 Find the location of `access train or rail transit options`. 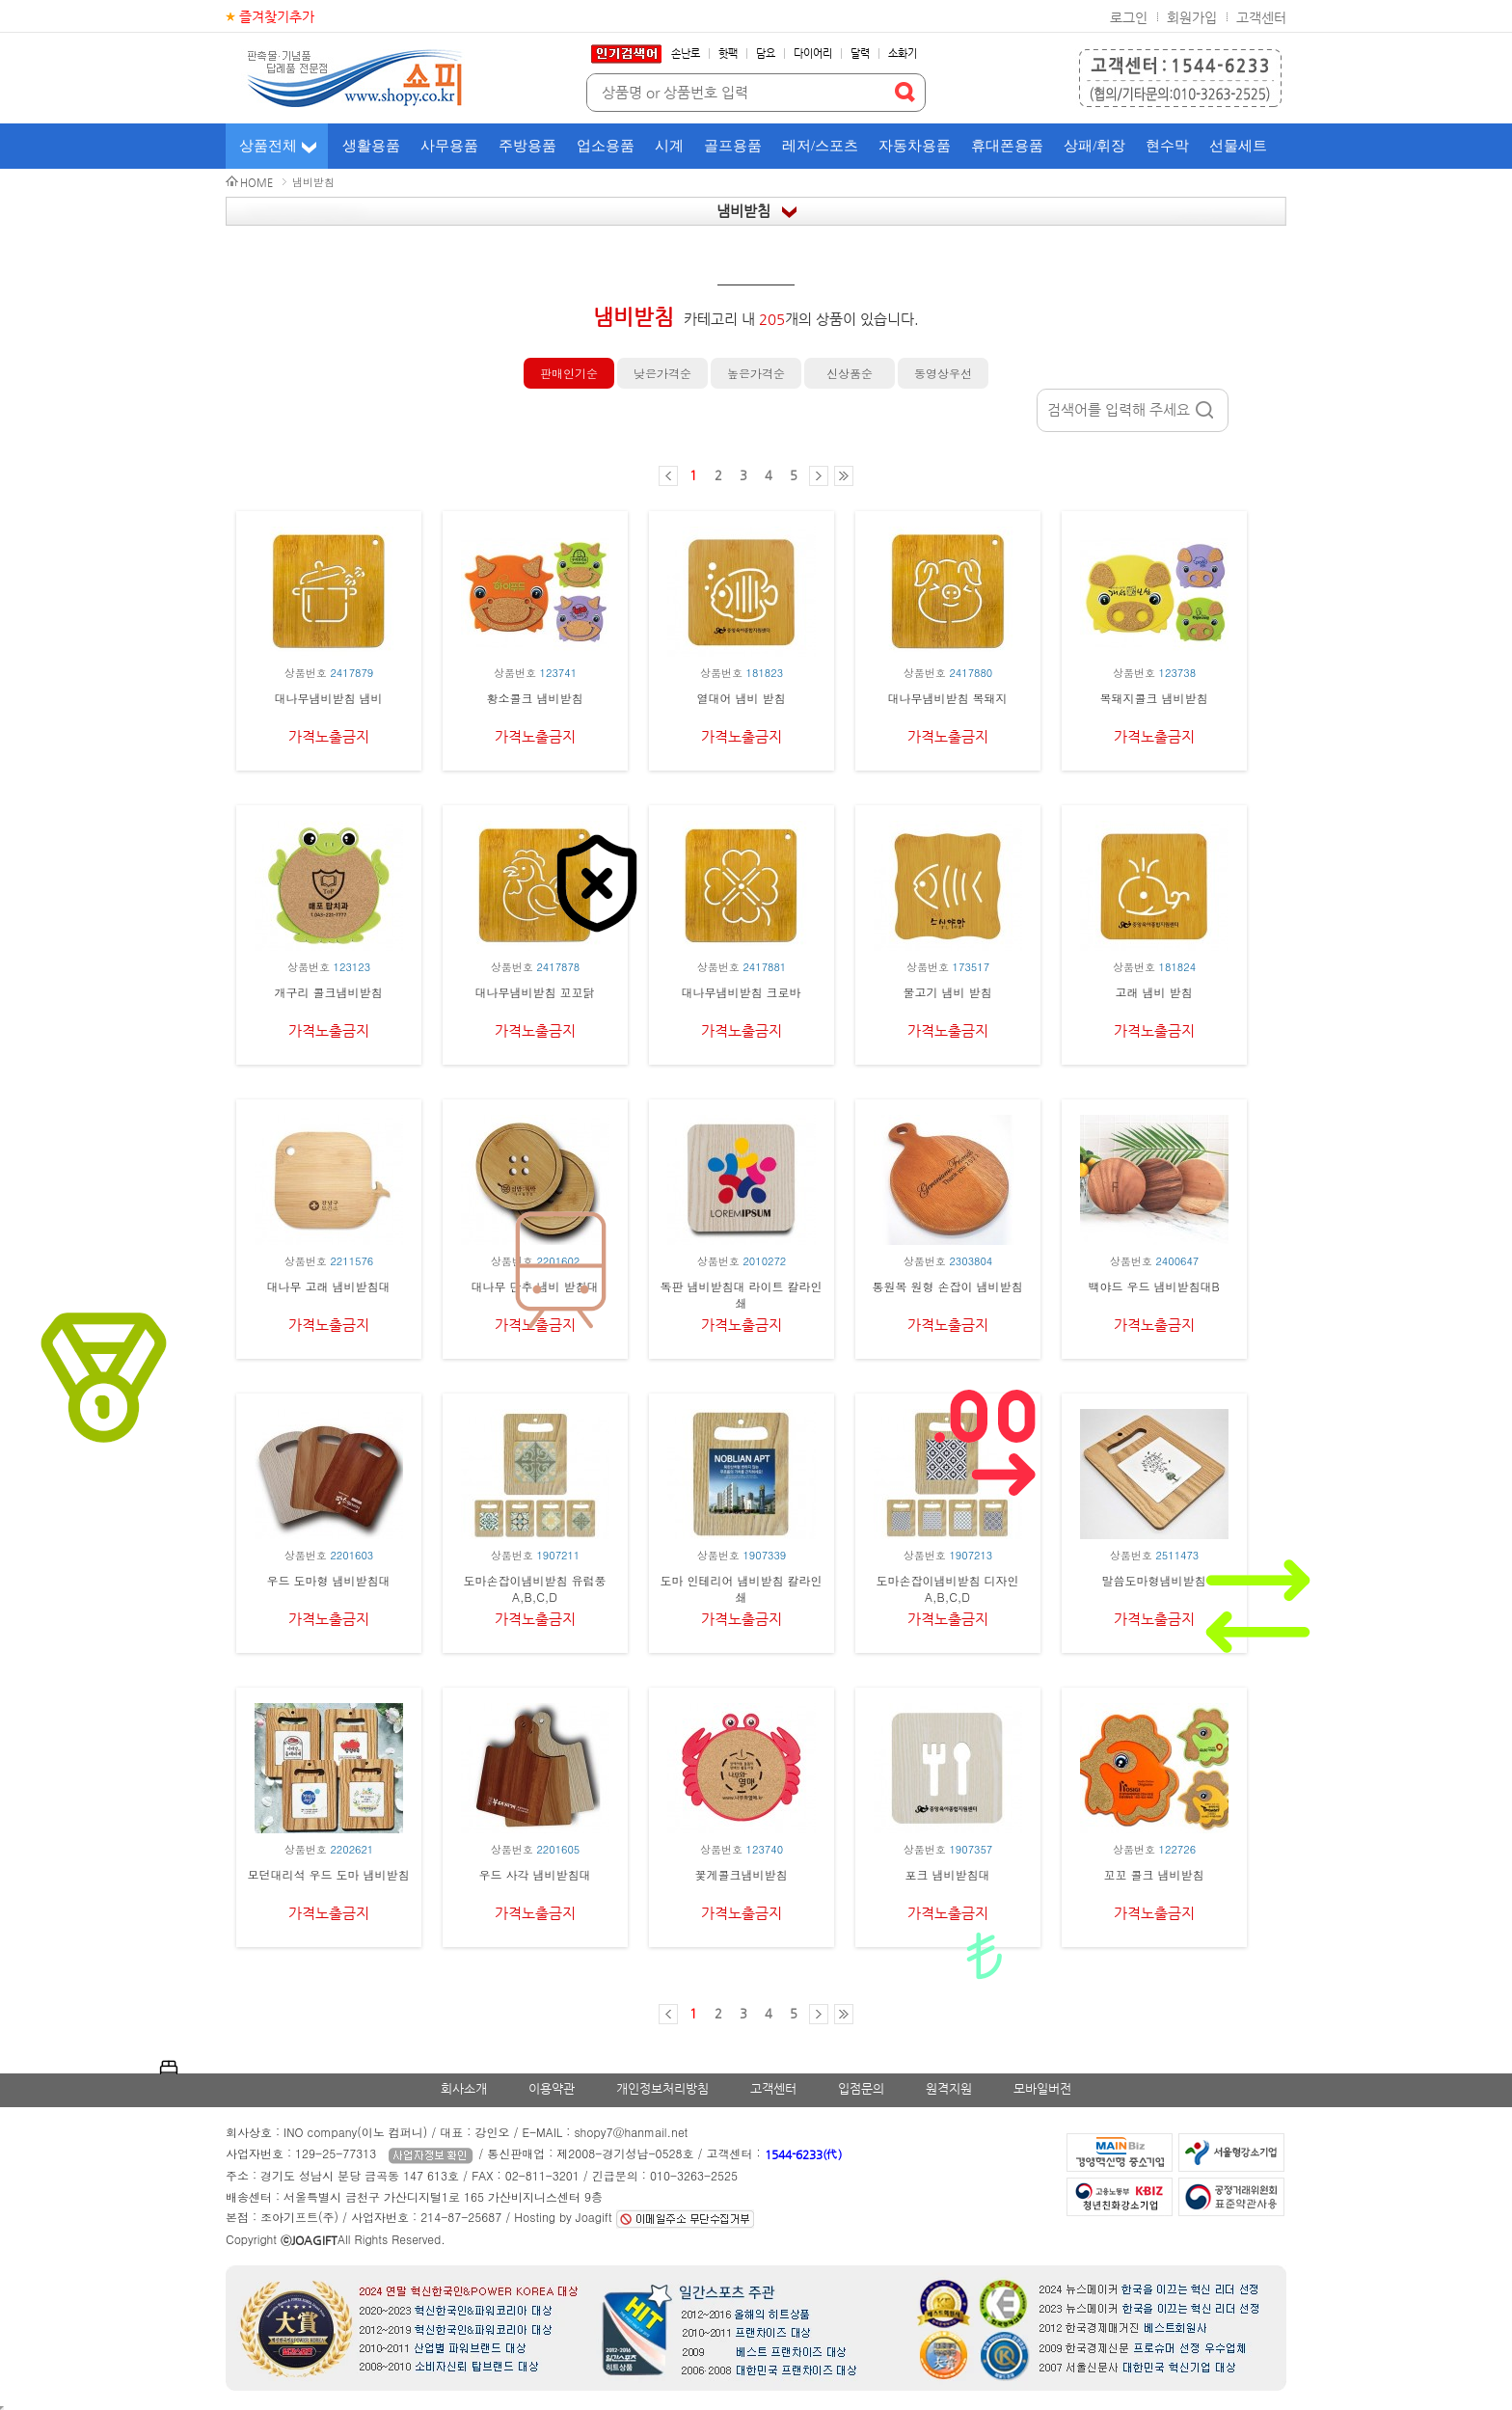

access train or rail transit options is located at coordinates (560, 1265).